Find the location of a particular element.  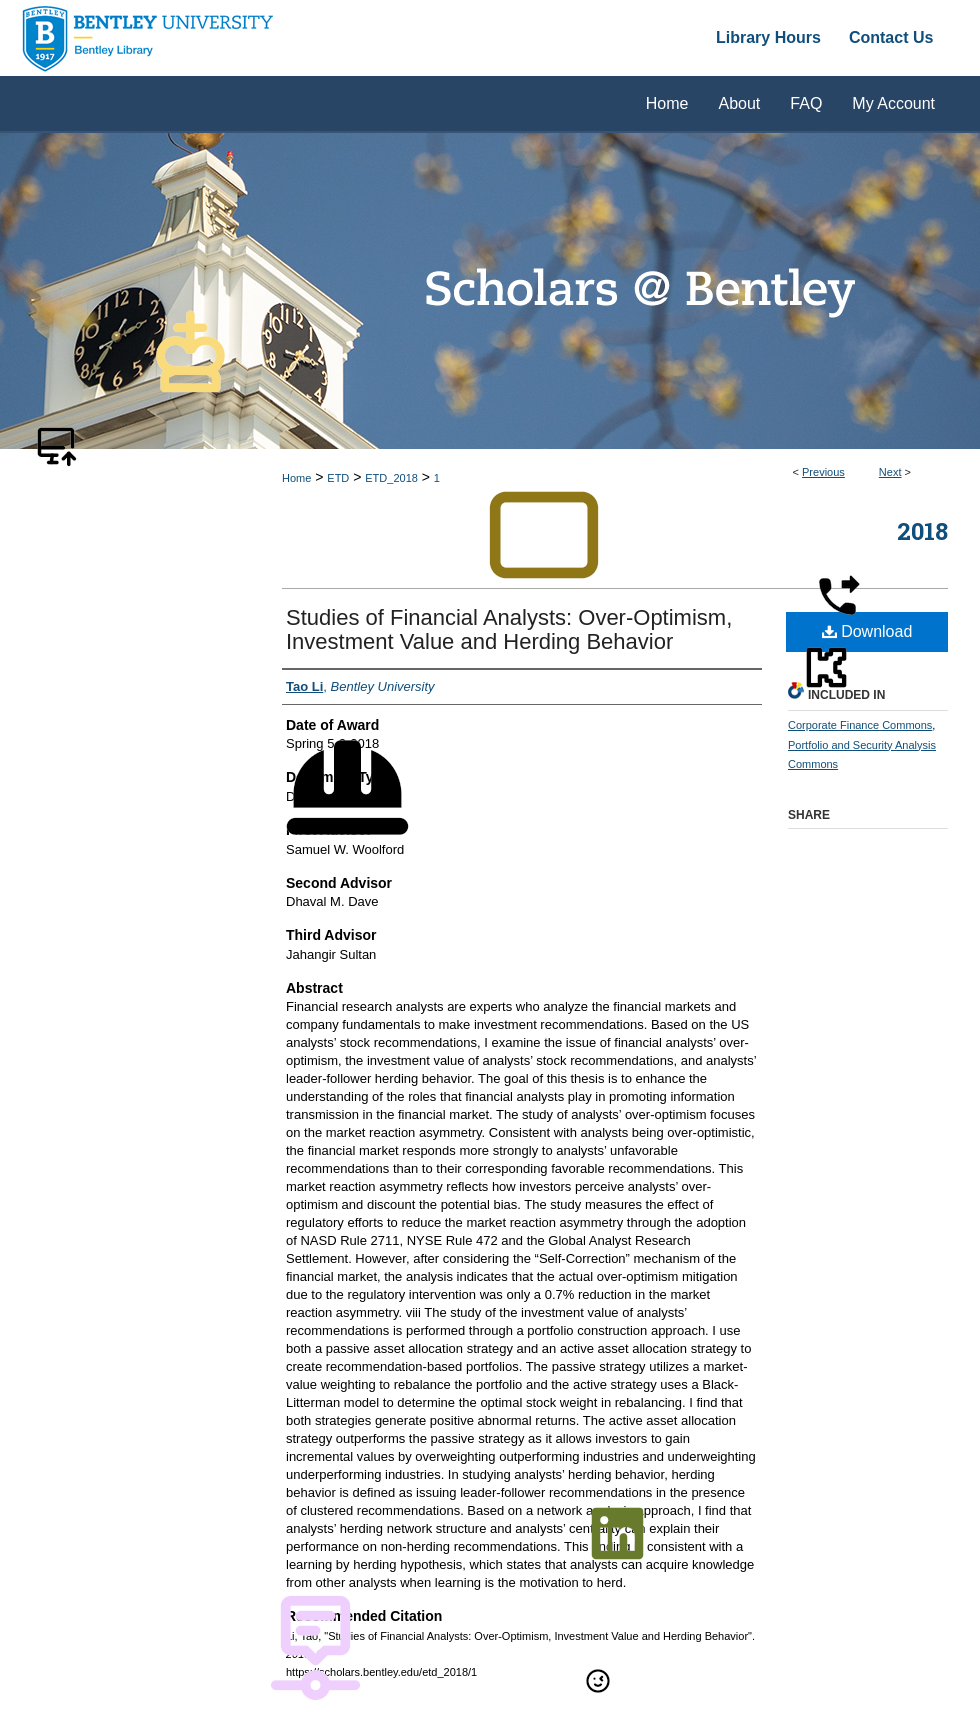

upload content to desktop computer is located at coordinates (56, 446).